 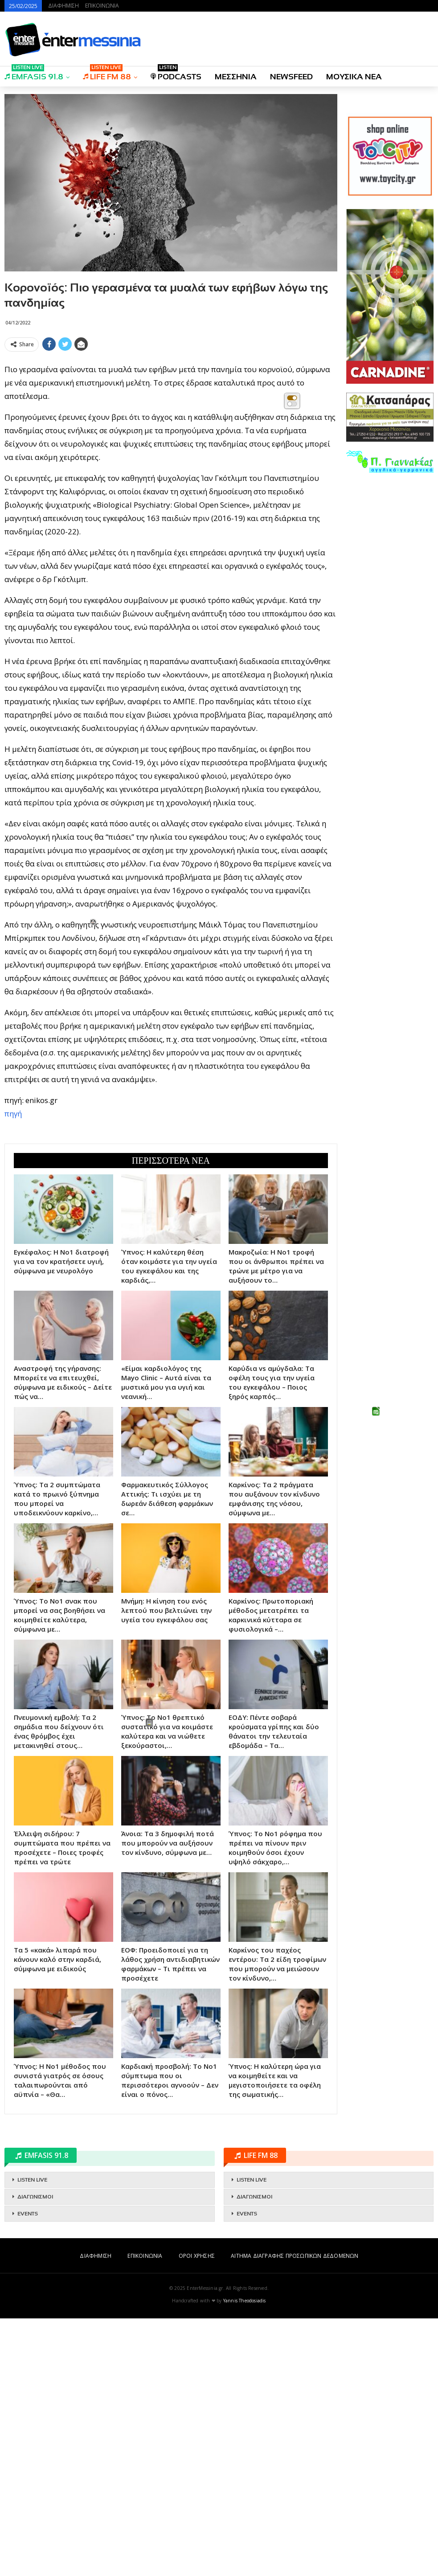 What do you see at coordinates (149, 1723) in the screenshot?
I see `gameboy rom file type indicator` at bounding box center [149, 1723].